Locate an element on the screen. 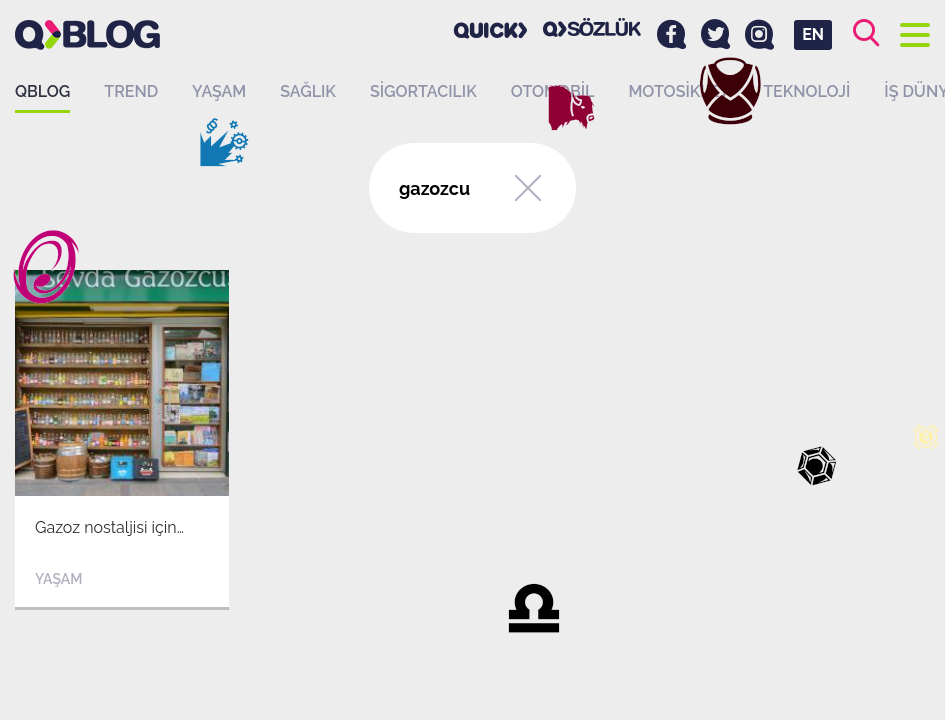 The height and width of the screenshot is (720, 945). indicates a system crash or critical error is located at coordinates (224, 141).